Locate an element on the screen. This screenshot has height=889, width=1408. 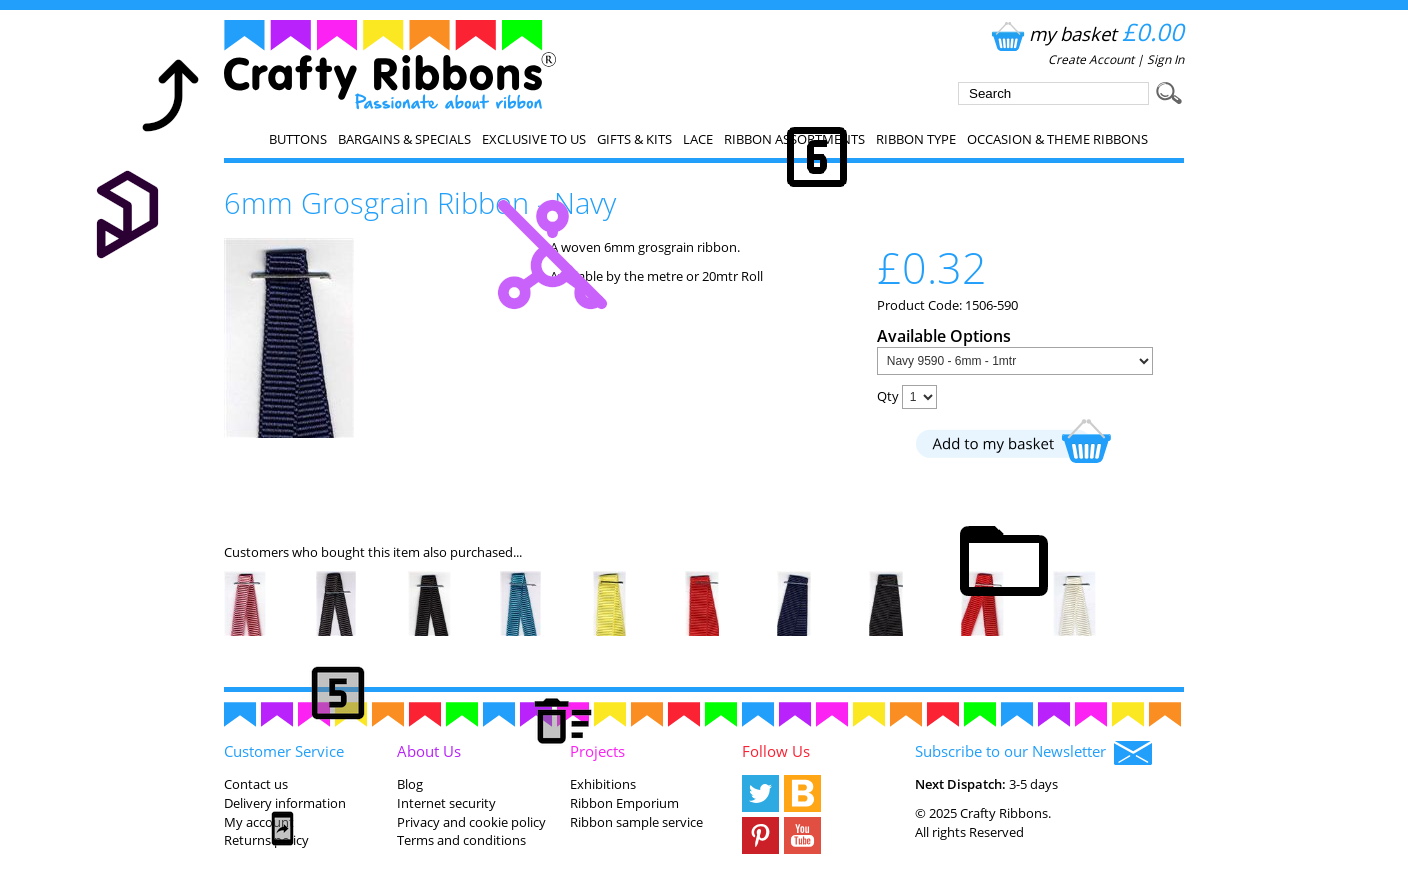
open Printables 3D printing community is located at coordinates (127, 214).